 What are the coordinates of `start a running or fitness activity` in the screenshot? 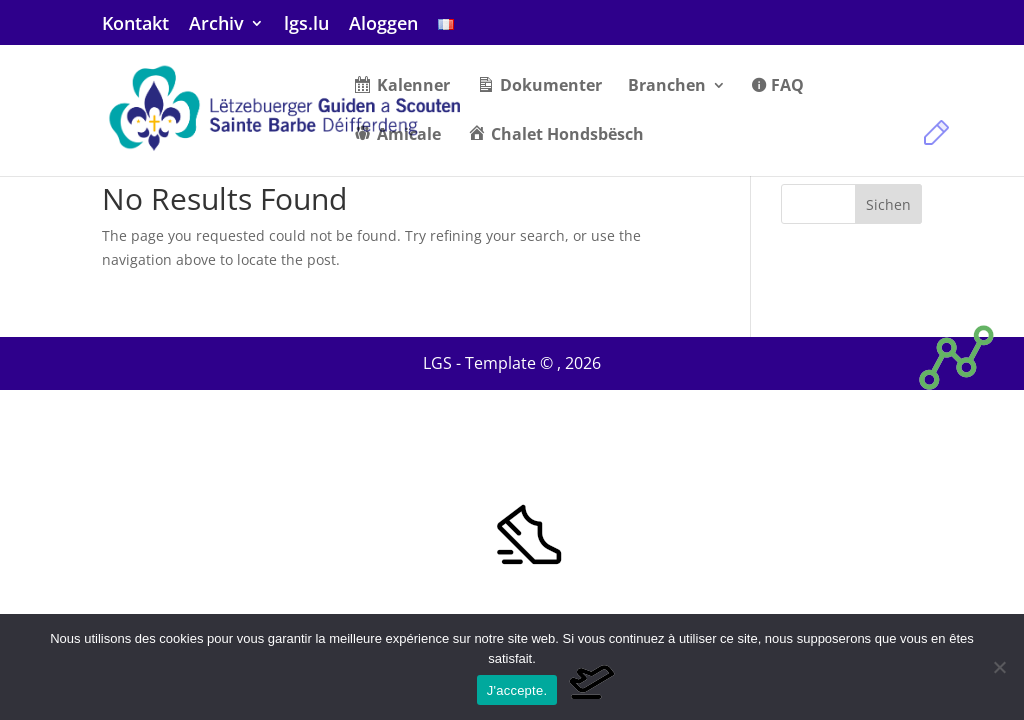 It's located at (528, 538).